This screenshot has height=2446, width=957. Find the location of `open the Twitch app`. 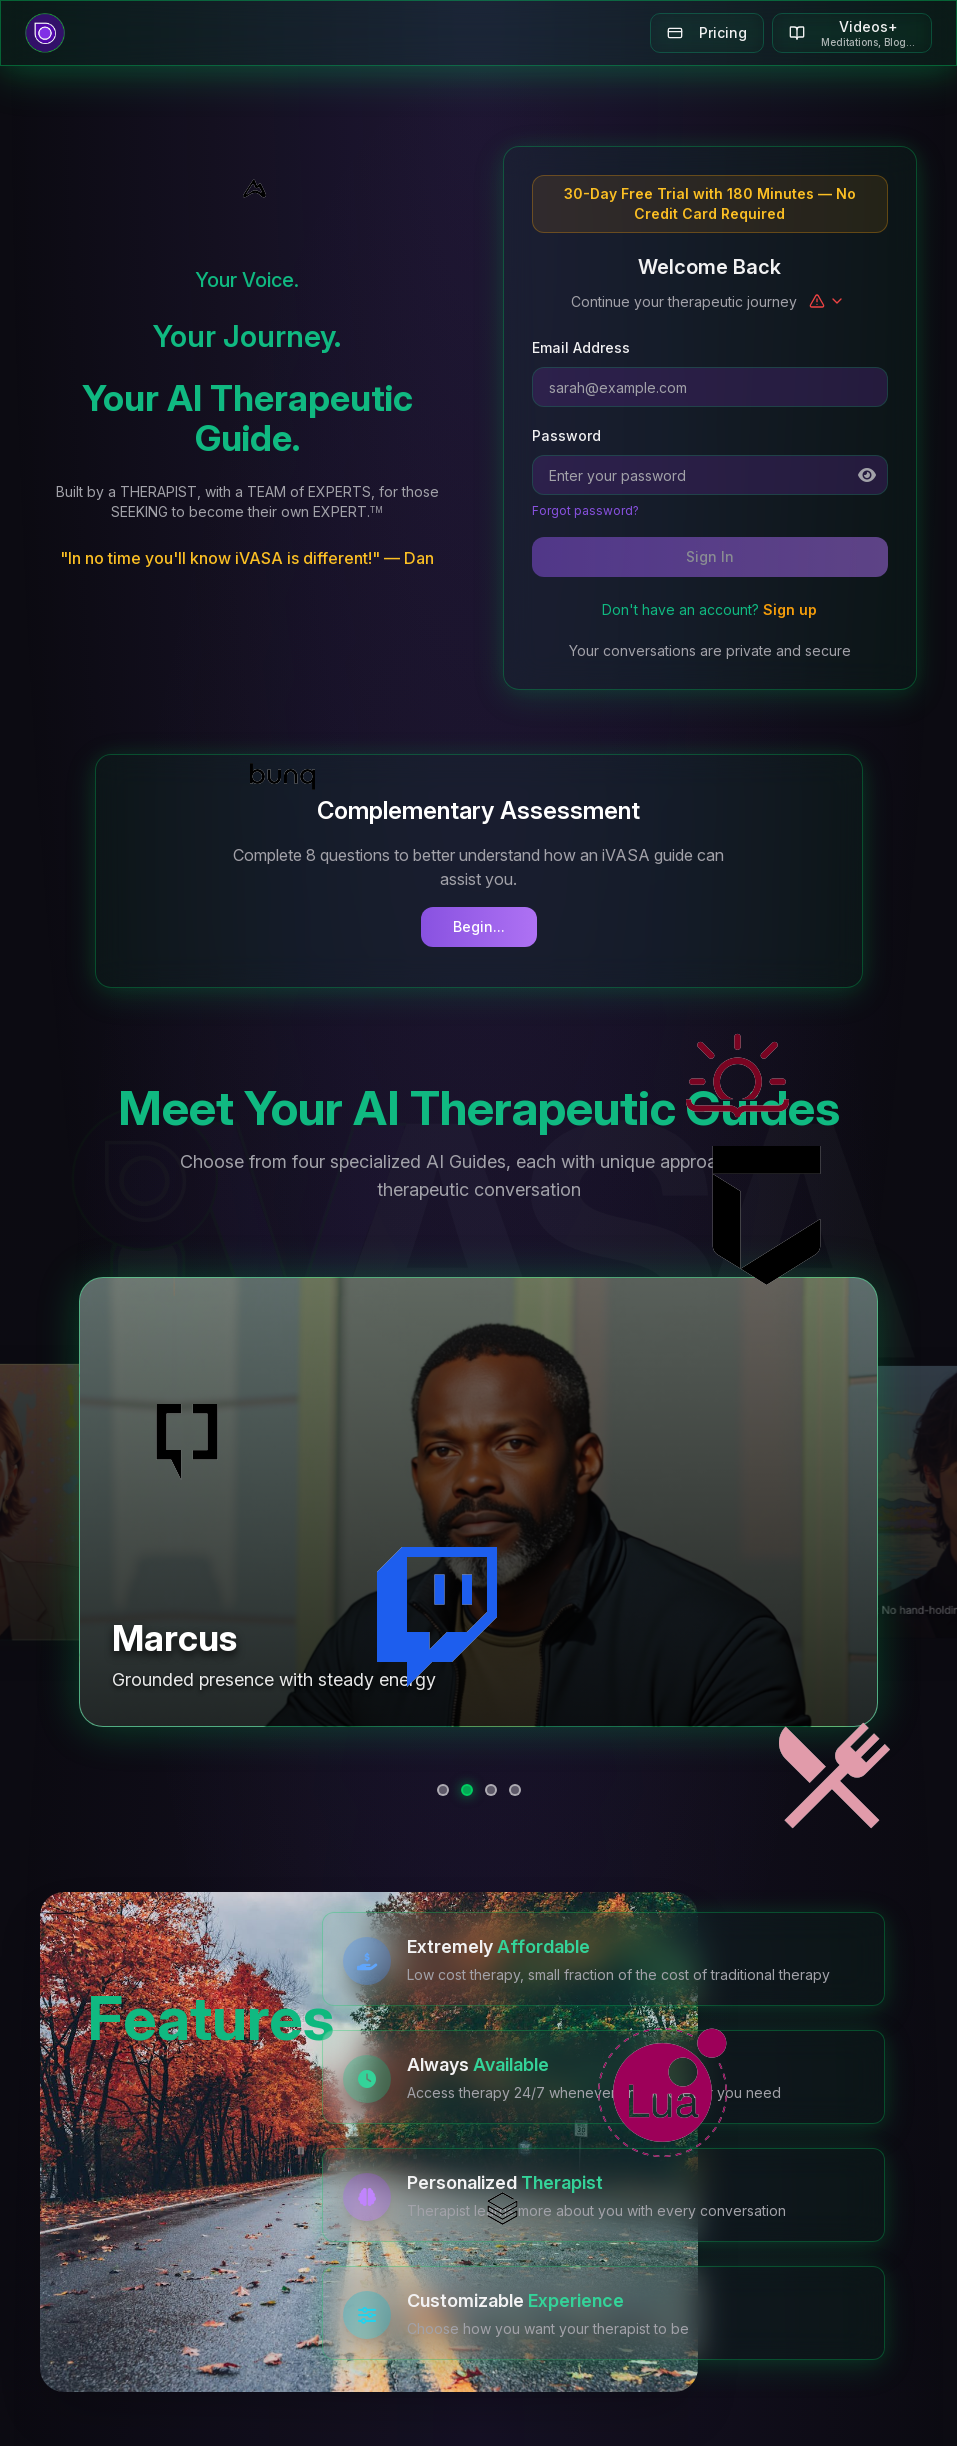

open the Twitch app is located at coordinates (437, 1617).